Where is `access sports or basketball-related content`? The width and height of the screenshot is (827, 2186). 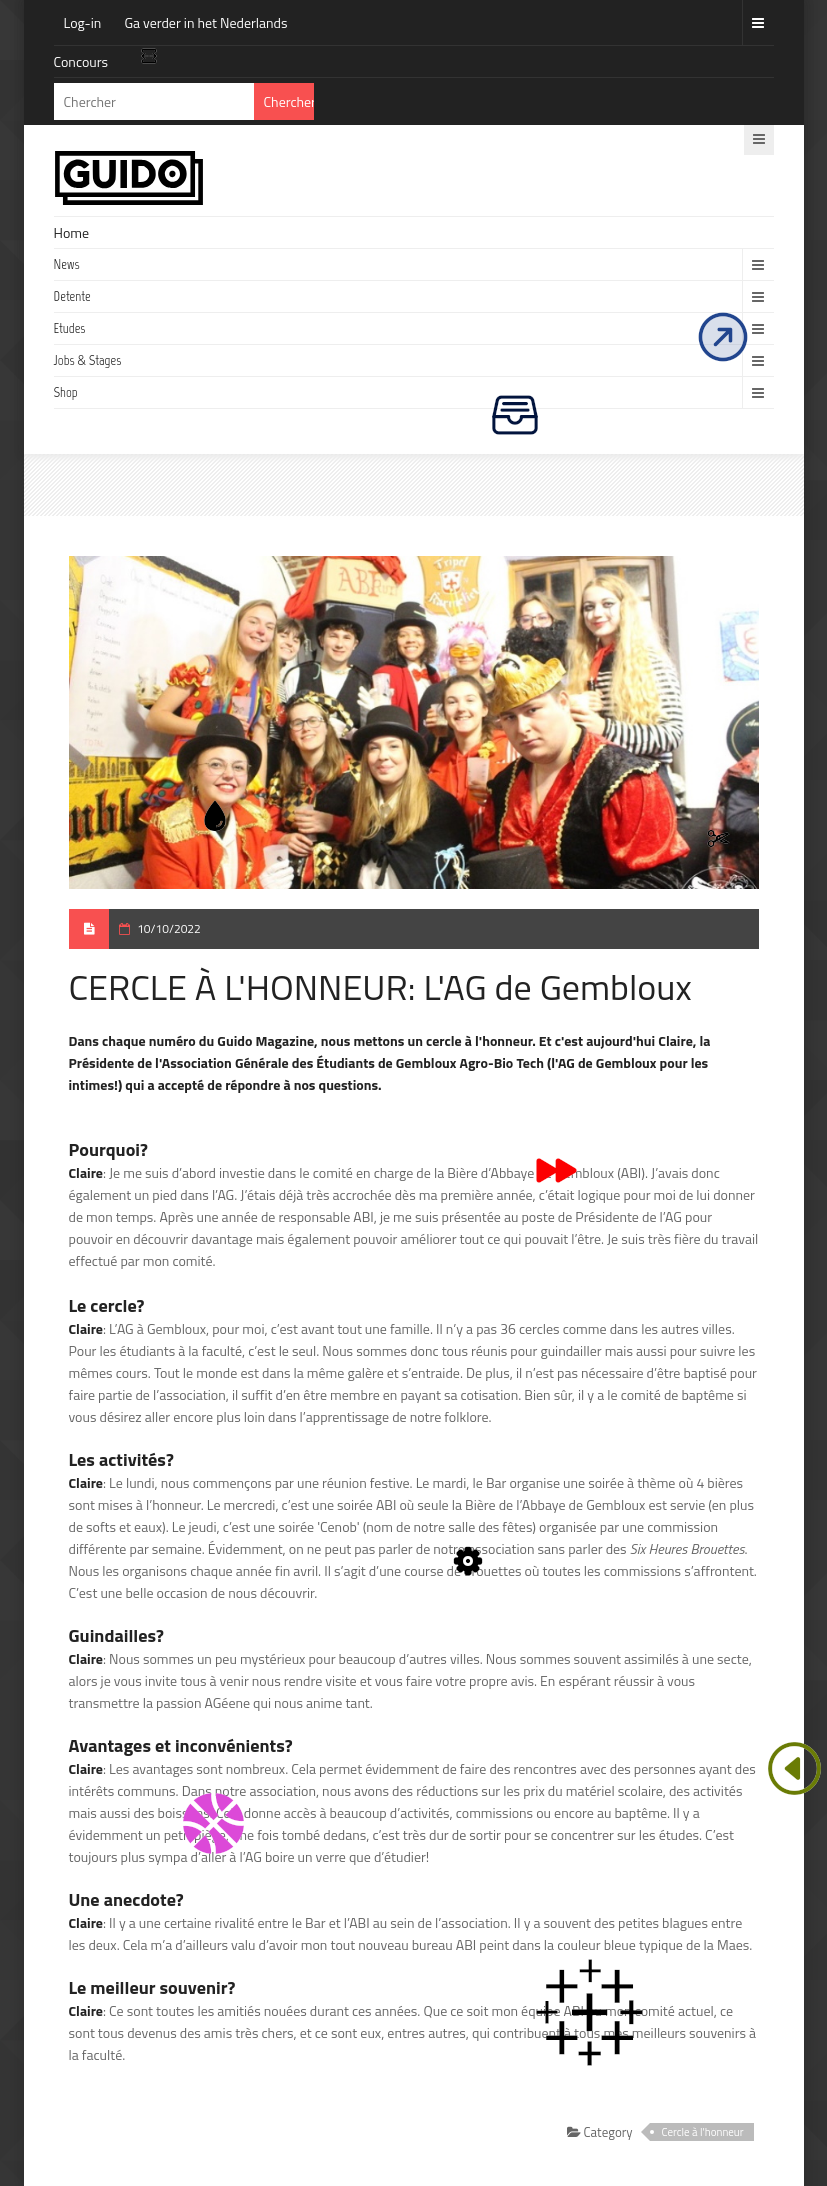 access sports or basketball-related content is located at coordinates (213, 1823).